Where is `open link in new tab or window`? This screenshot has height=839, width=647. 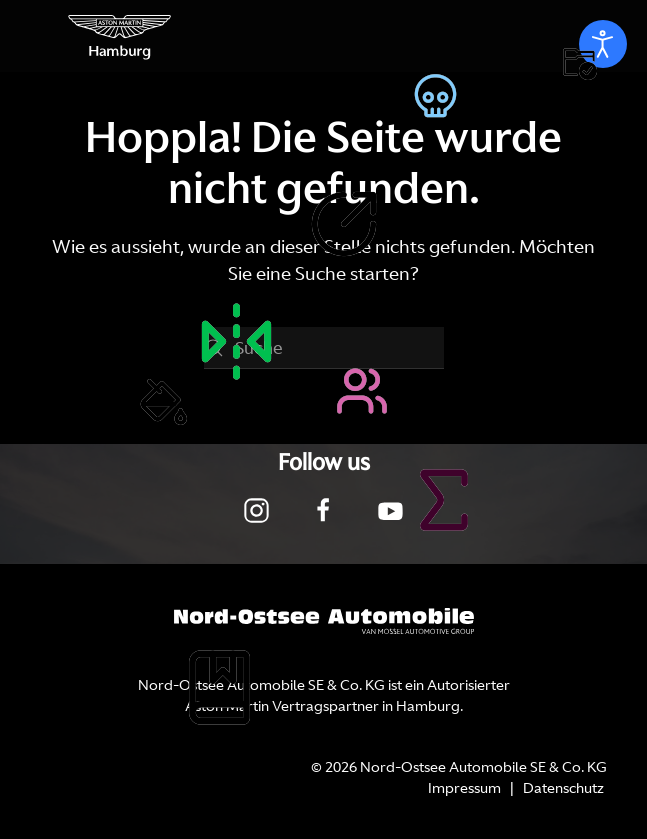
open link in new tab or window is located at coordinates (344, 224).